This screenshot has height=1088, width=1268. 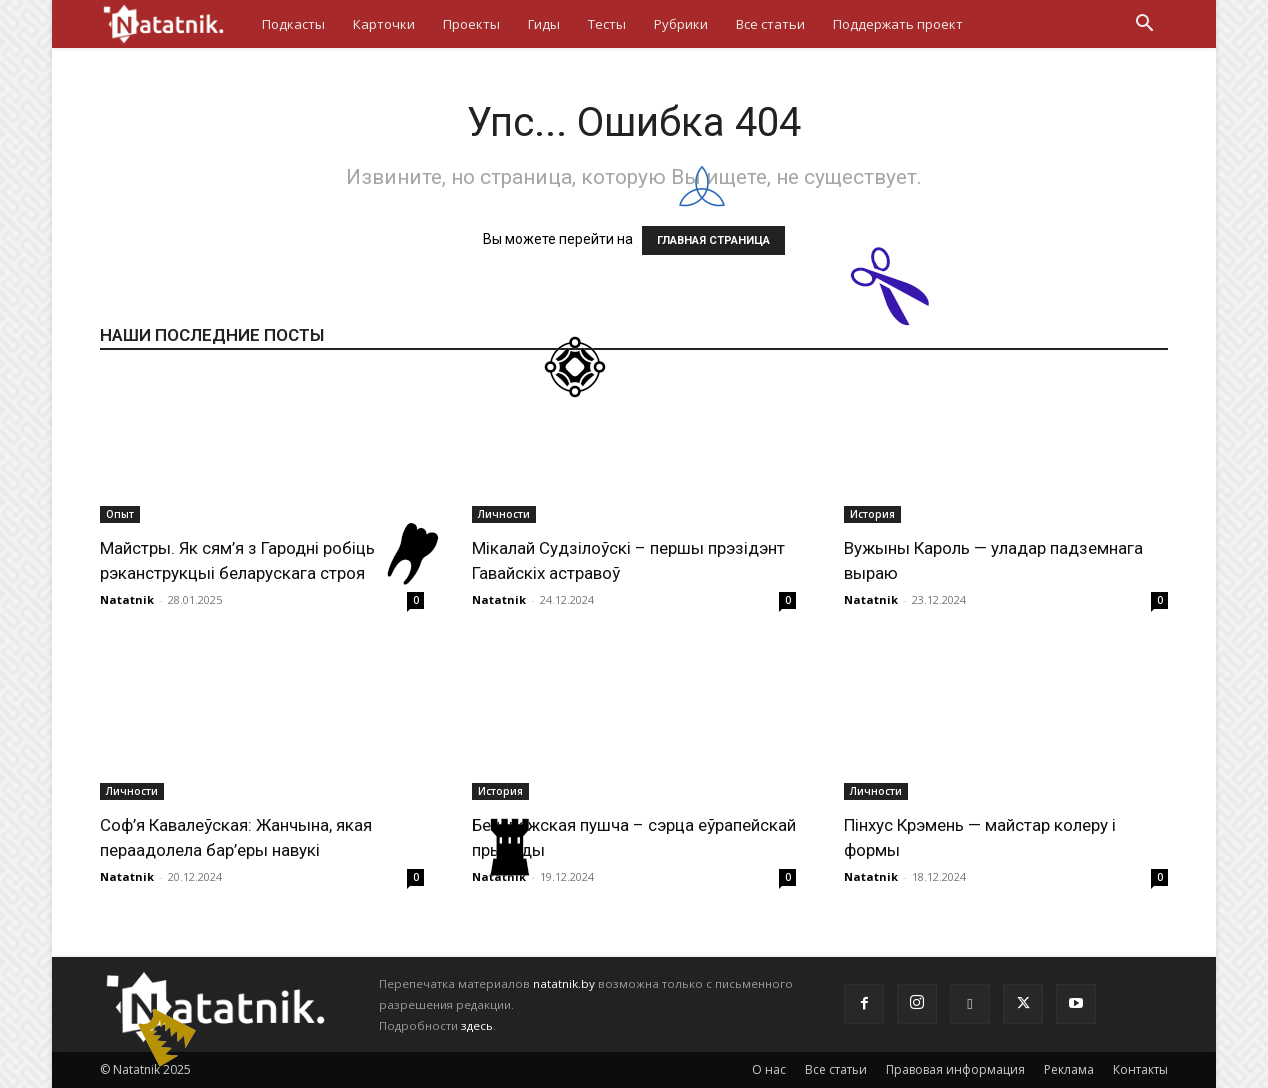 I want to click on access dental health information, so click(x=412, y=553).